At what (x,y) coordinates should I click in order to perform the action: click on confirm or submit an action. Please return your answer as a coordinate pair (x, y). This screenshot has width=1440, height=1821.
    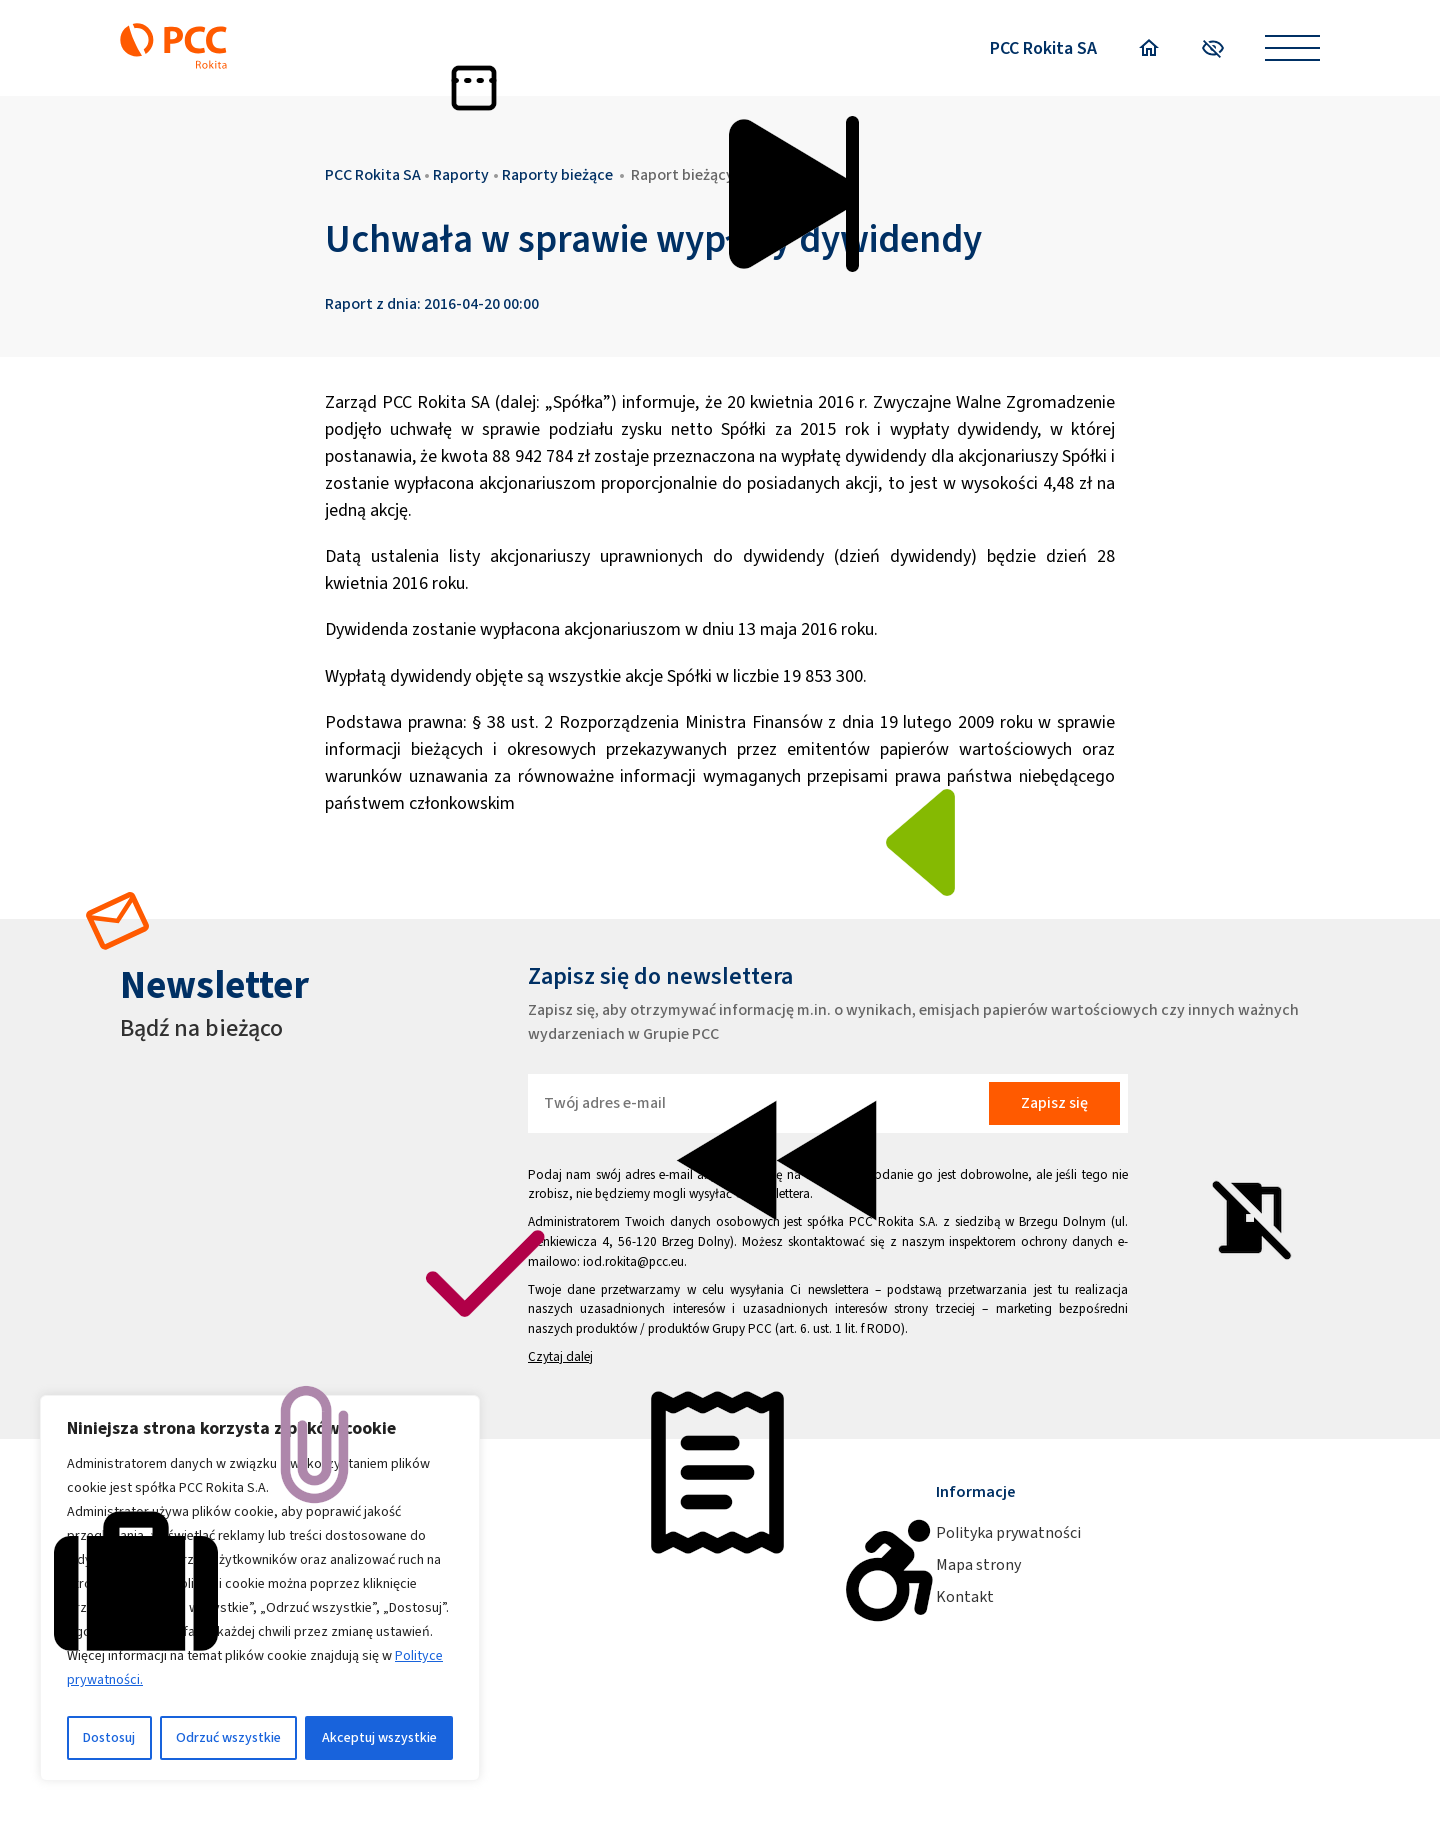
    Looking at the image, I should click on (483, 1269).